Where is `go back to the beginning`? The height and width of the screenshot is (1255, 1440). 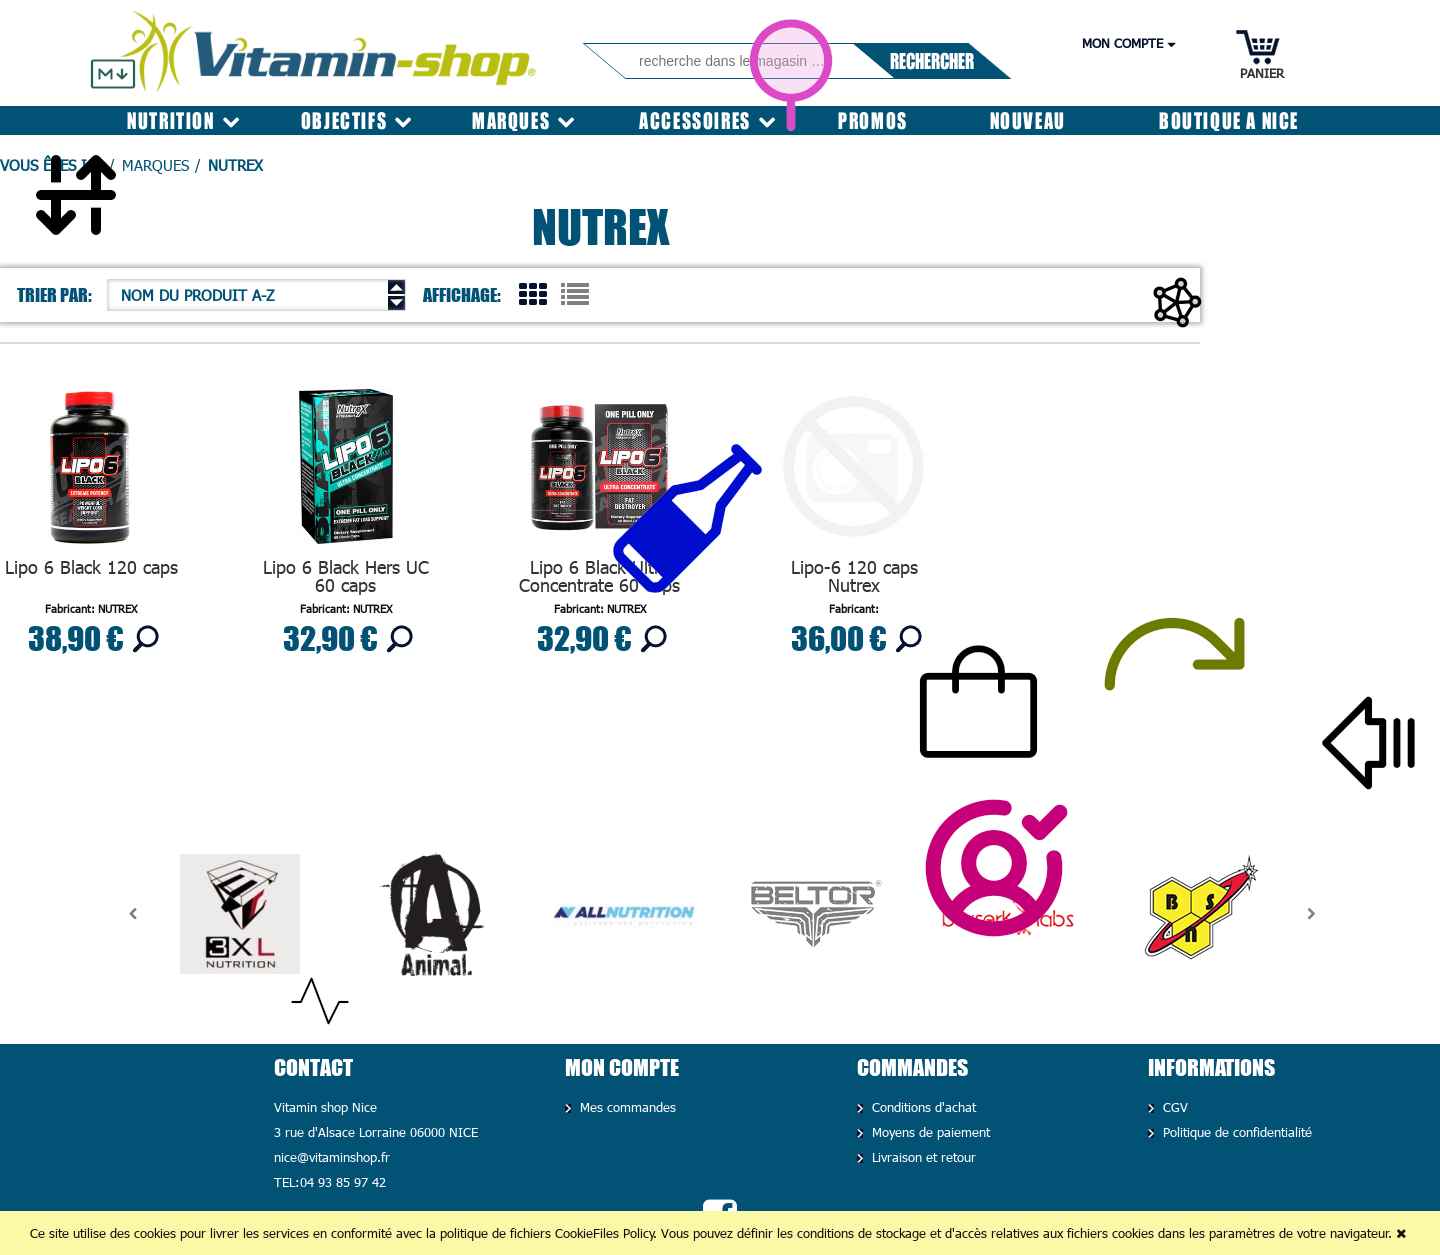
go back to the beginning is located at coordinates (1372, 743).